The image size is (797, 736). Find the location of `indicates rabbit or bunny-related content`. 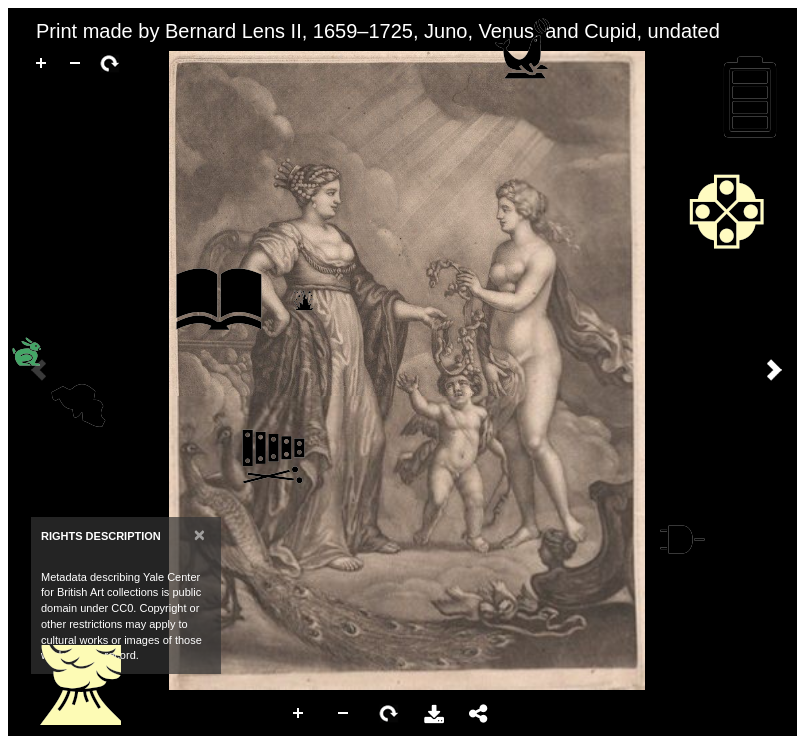

indicates rabbit or bunny-related content is located at coordinates (27, 352).